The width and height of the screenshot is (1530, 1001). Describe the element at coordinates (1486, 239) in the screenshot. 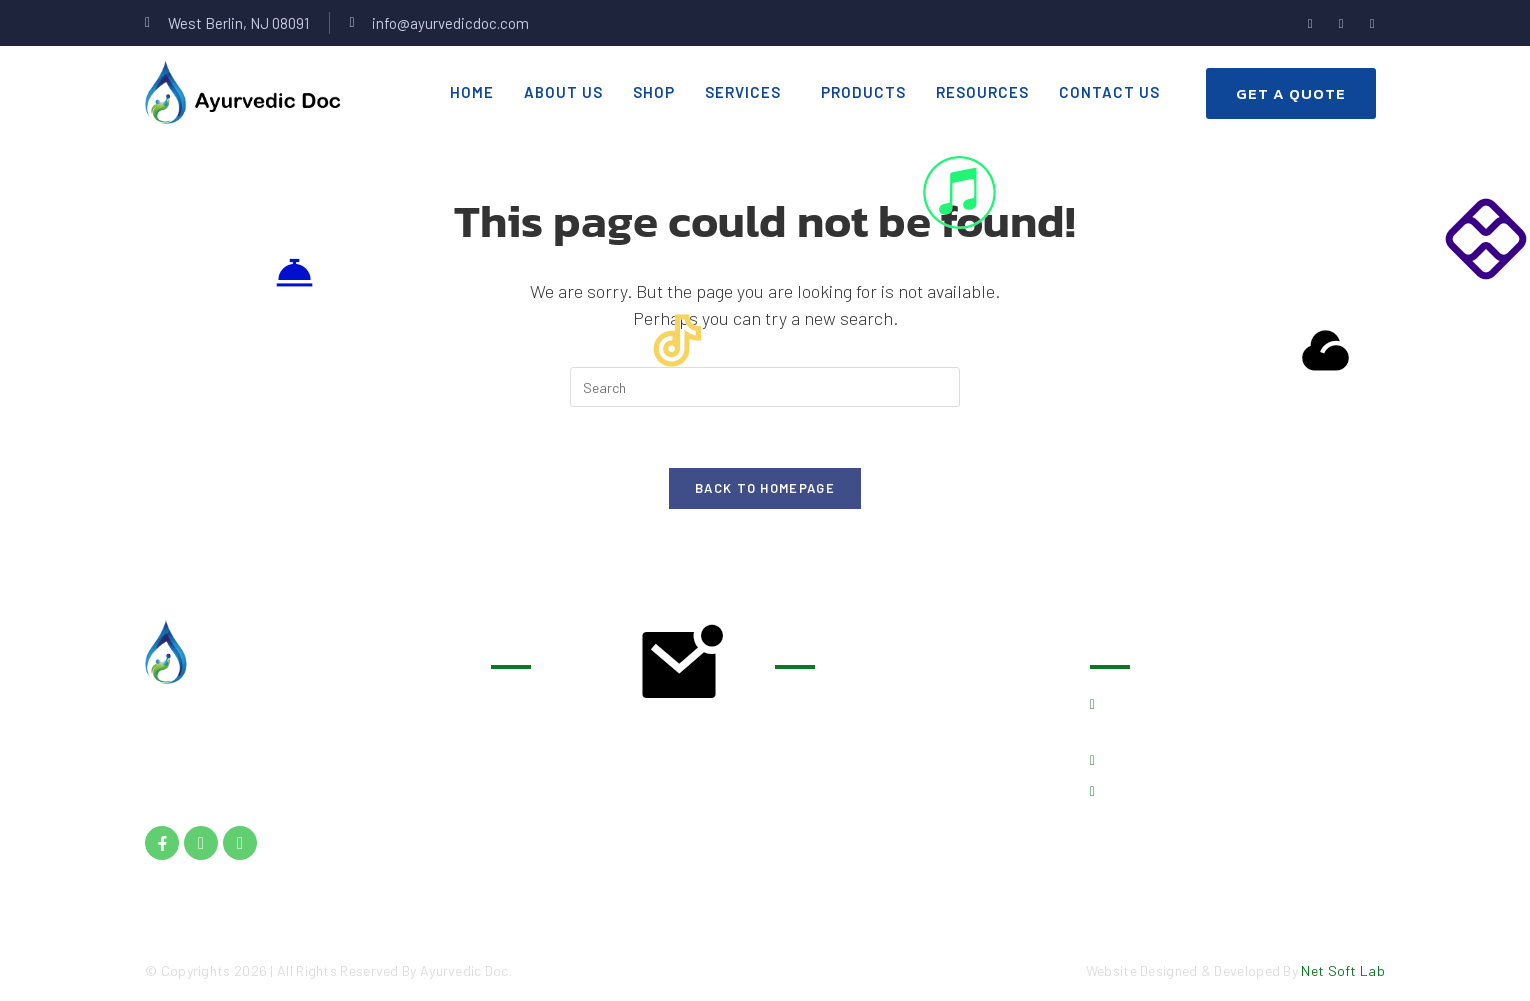

I see `pix instant payment logo` at that location.